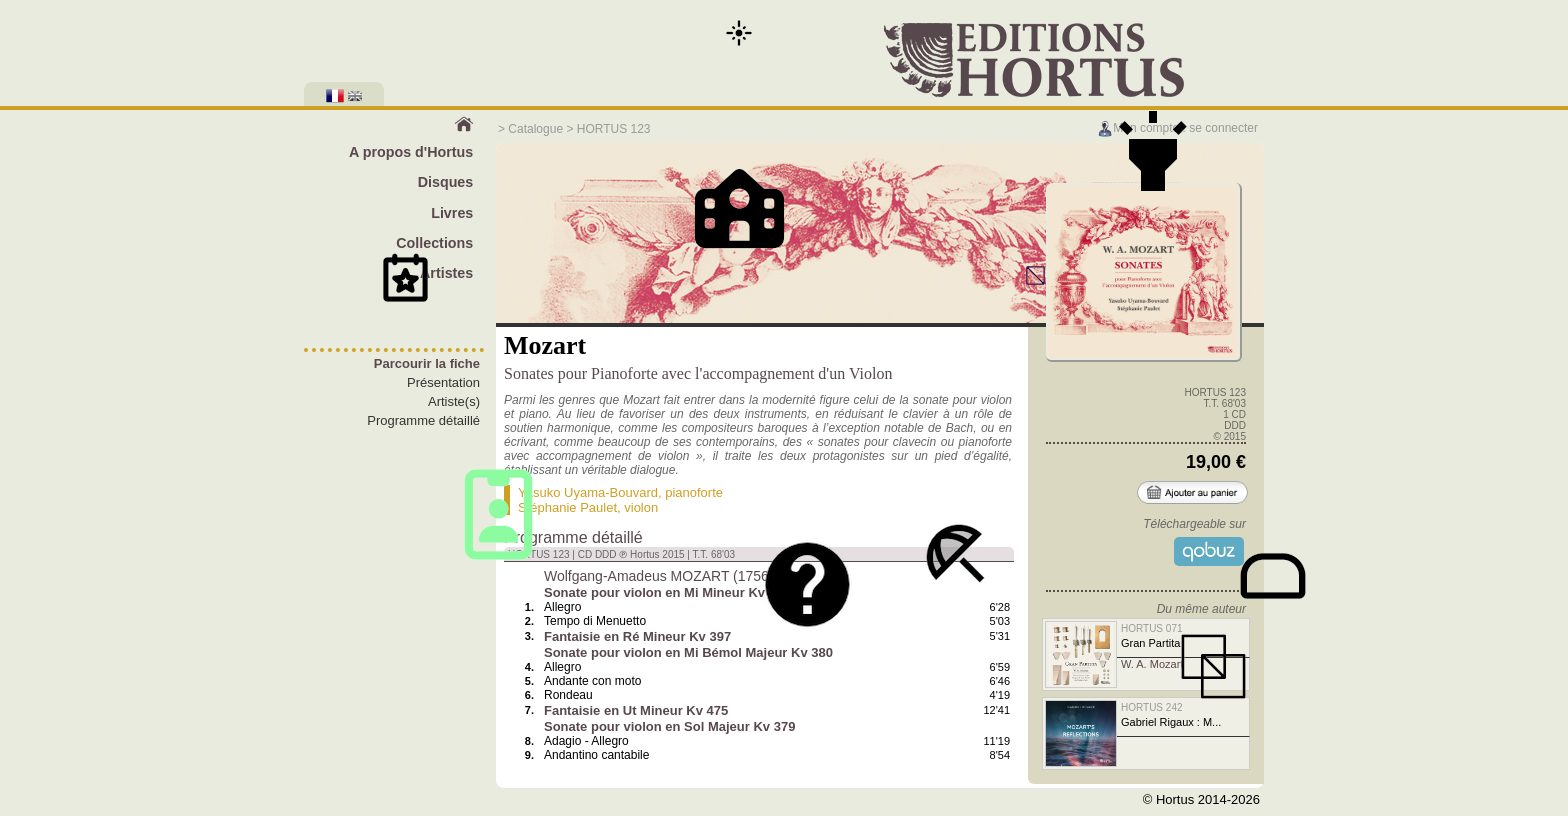  What do you see at coordinates (1273, 576) in the screenshot?
I see `indicates a tab or panel header element` at bounding box center [1273, 576].